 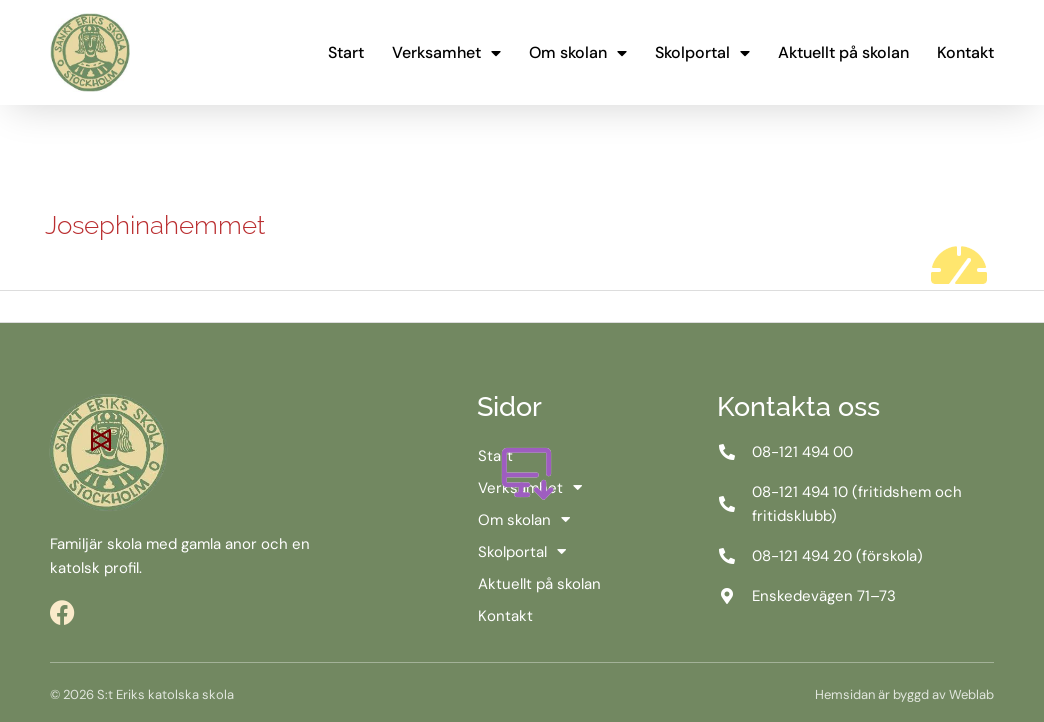 I want to click on backbone.js framework logo, so click(x=101, y=440).